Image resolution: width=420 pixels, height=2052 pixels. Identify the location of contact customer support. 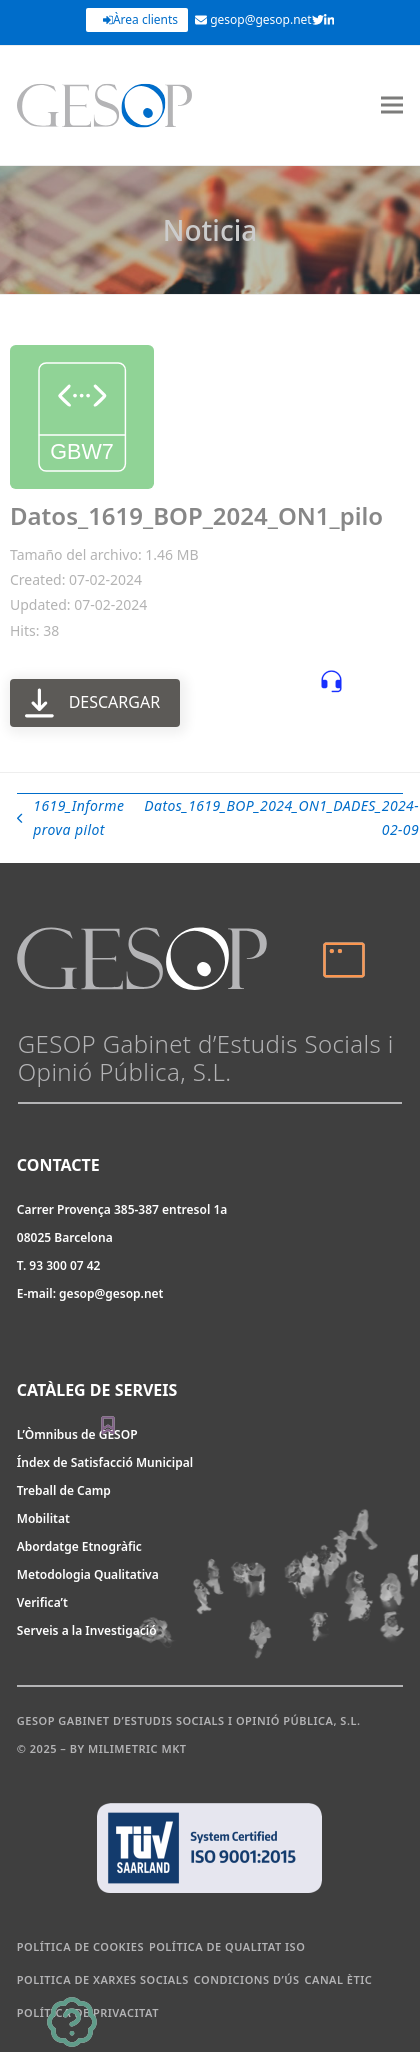
(331, 680).